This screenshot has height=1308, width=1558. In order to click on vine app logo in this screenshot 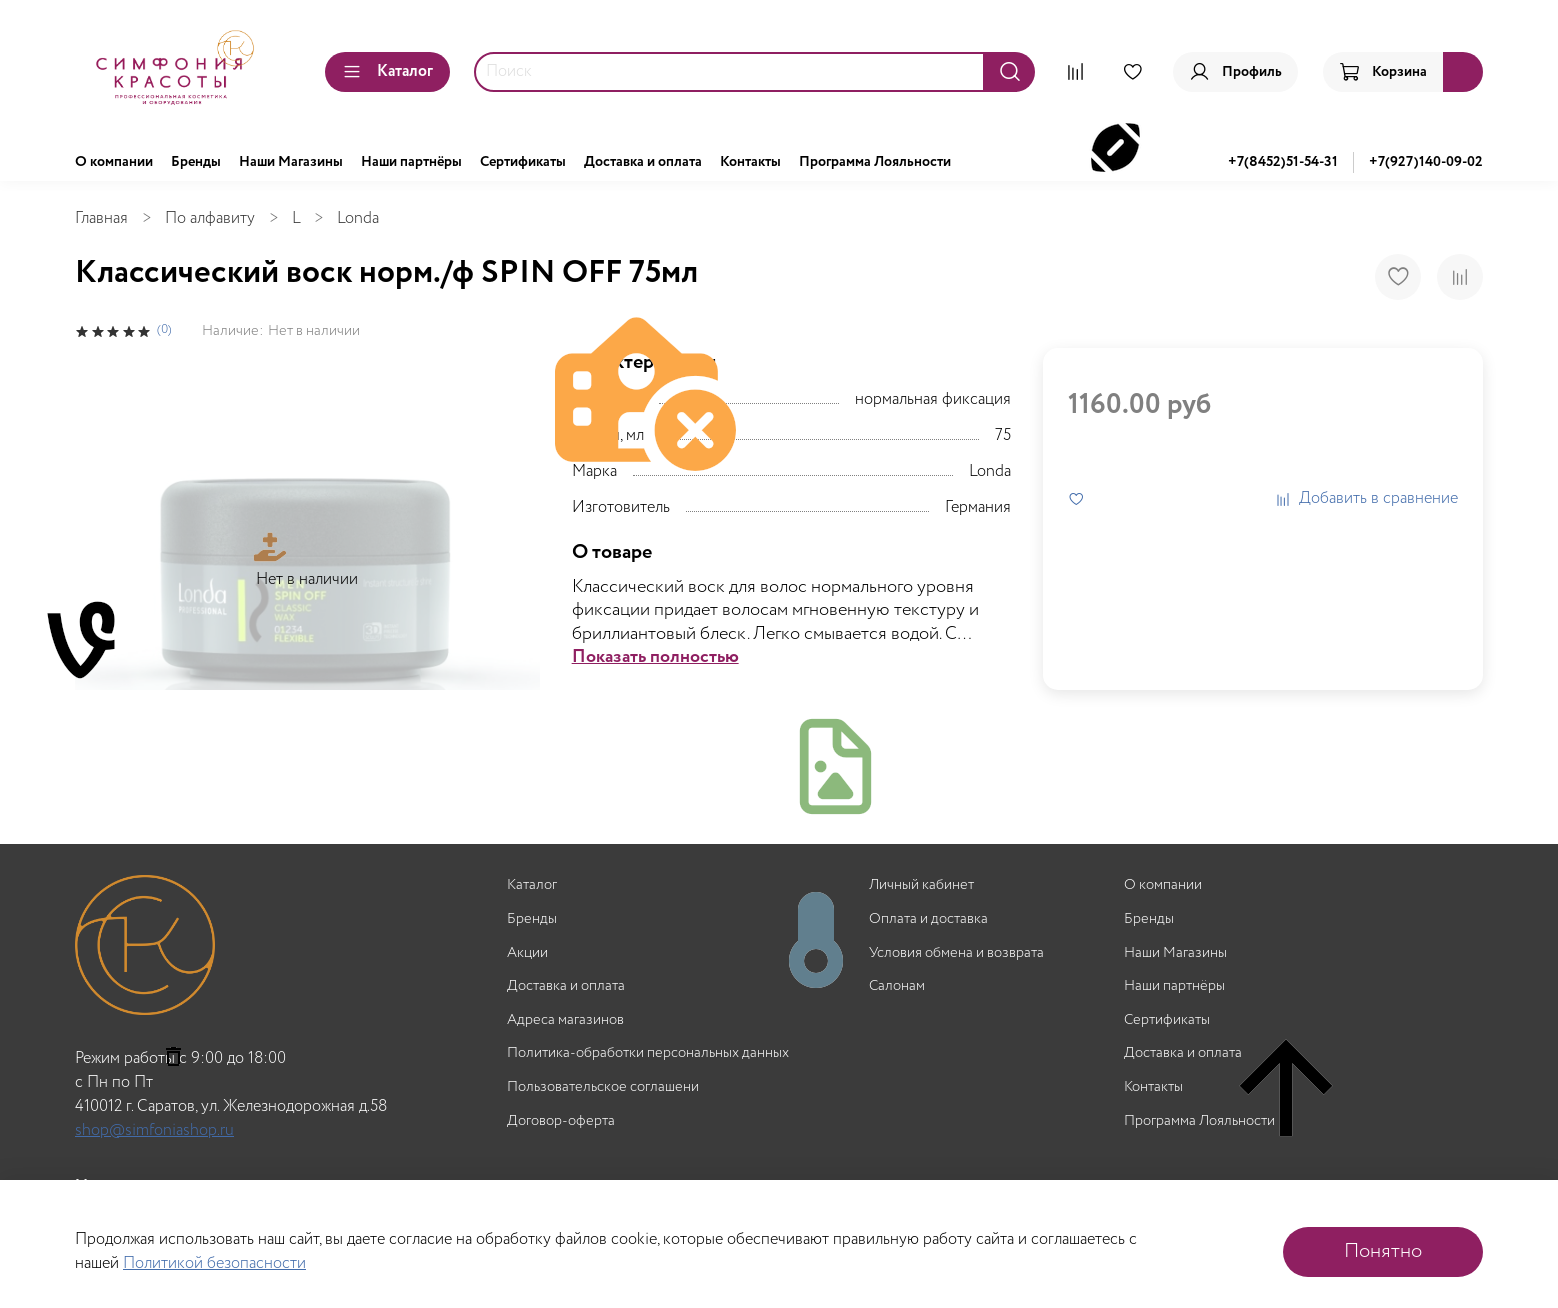, I will do `click(81, 640)`.